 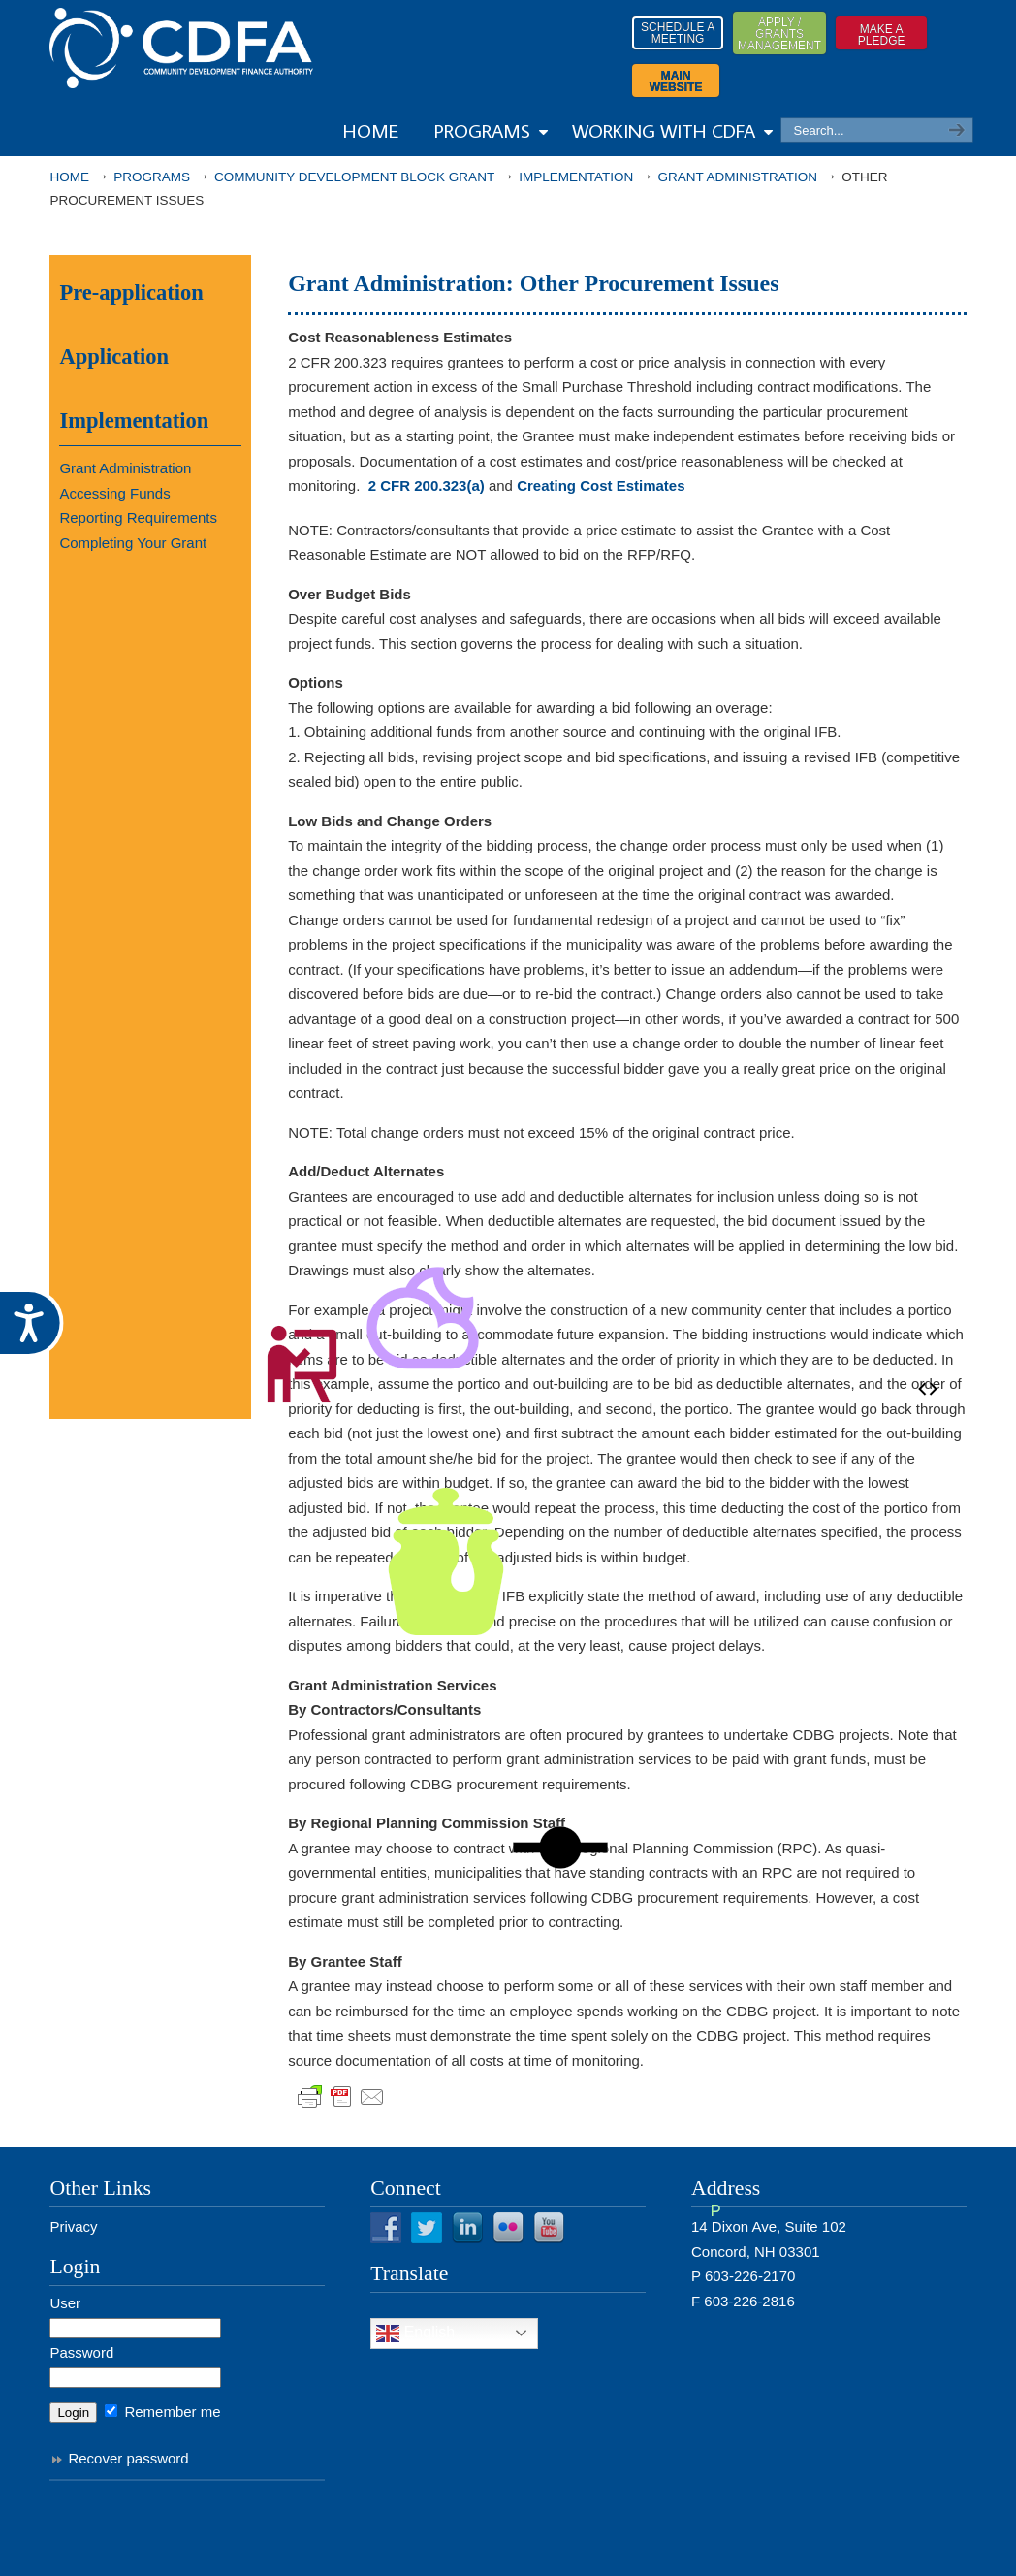 I want to click on indicates partly cloudy night weather conditions, so click(x=423, y=1323).